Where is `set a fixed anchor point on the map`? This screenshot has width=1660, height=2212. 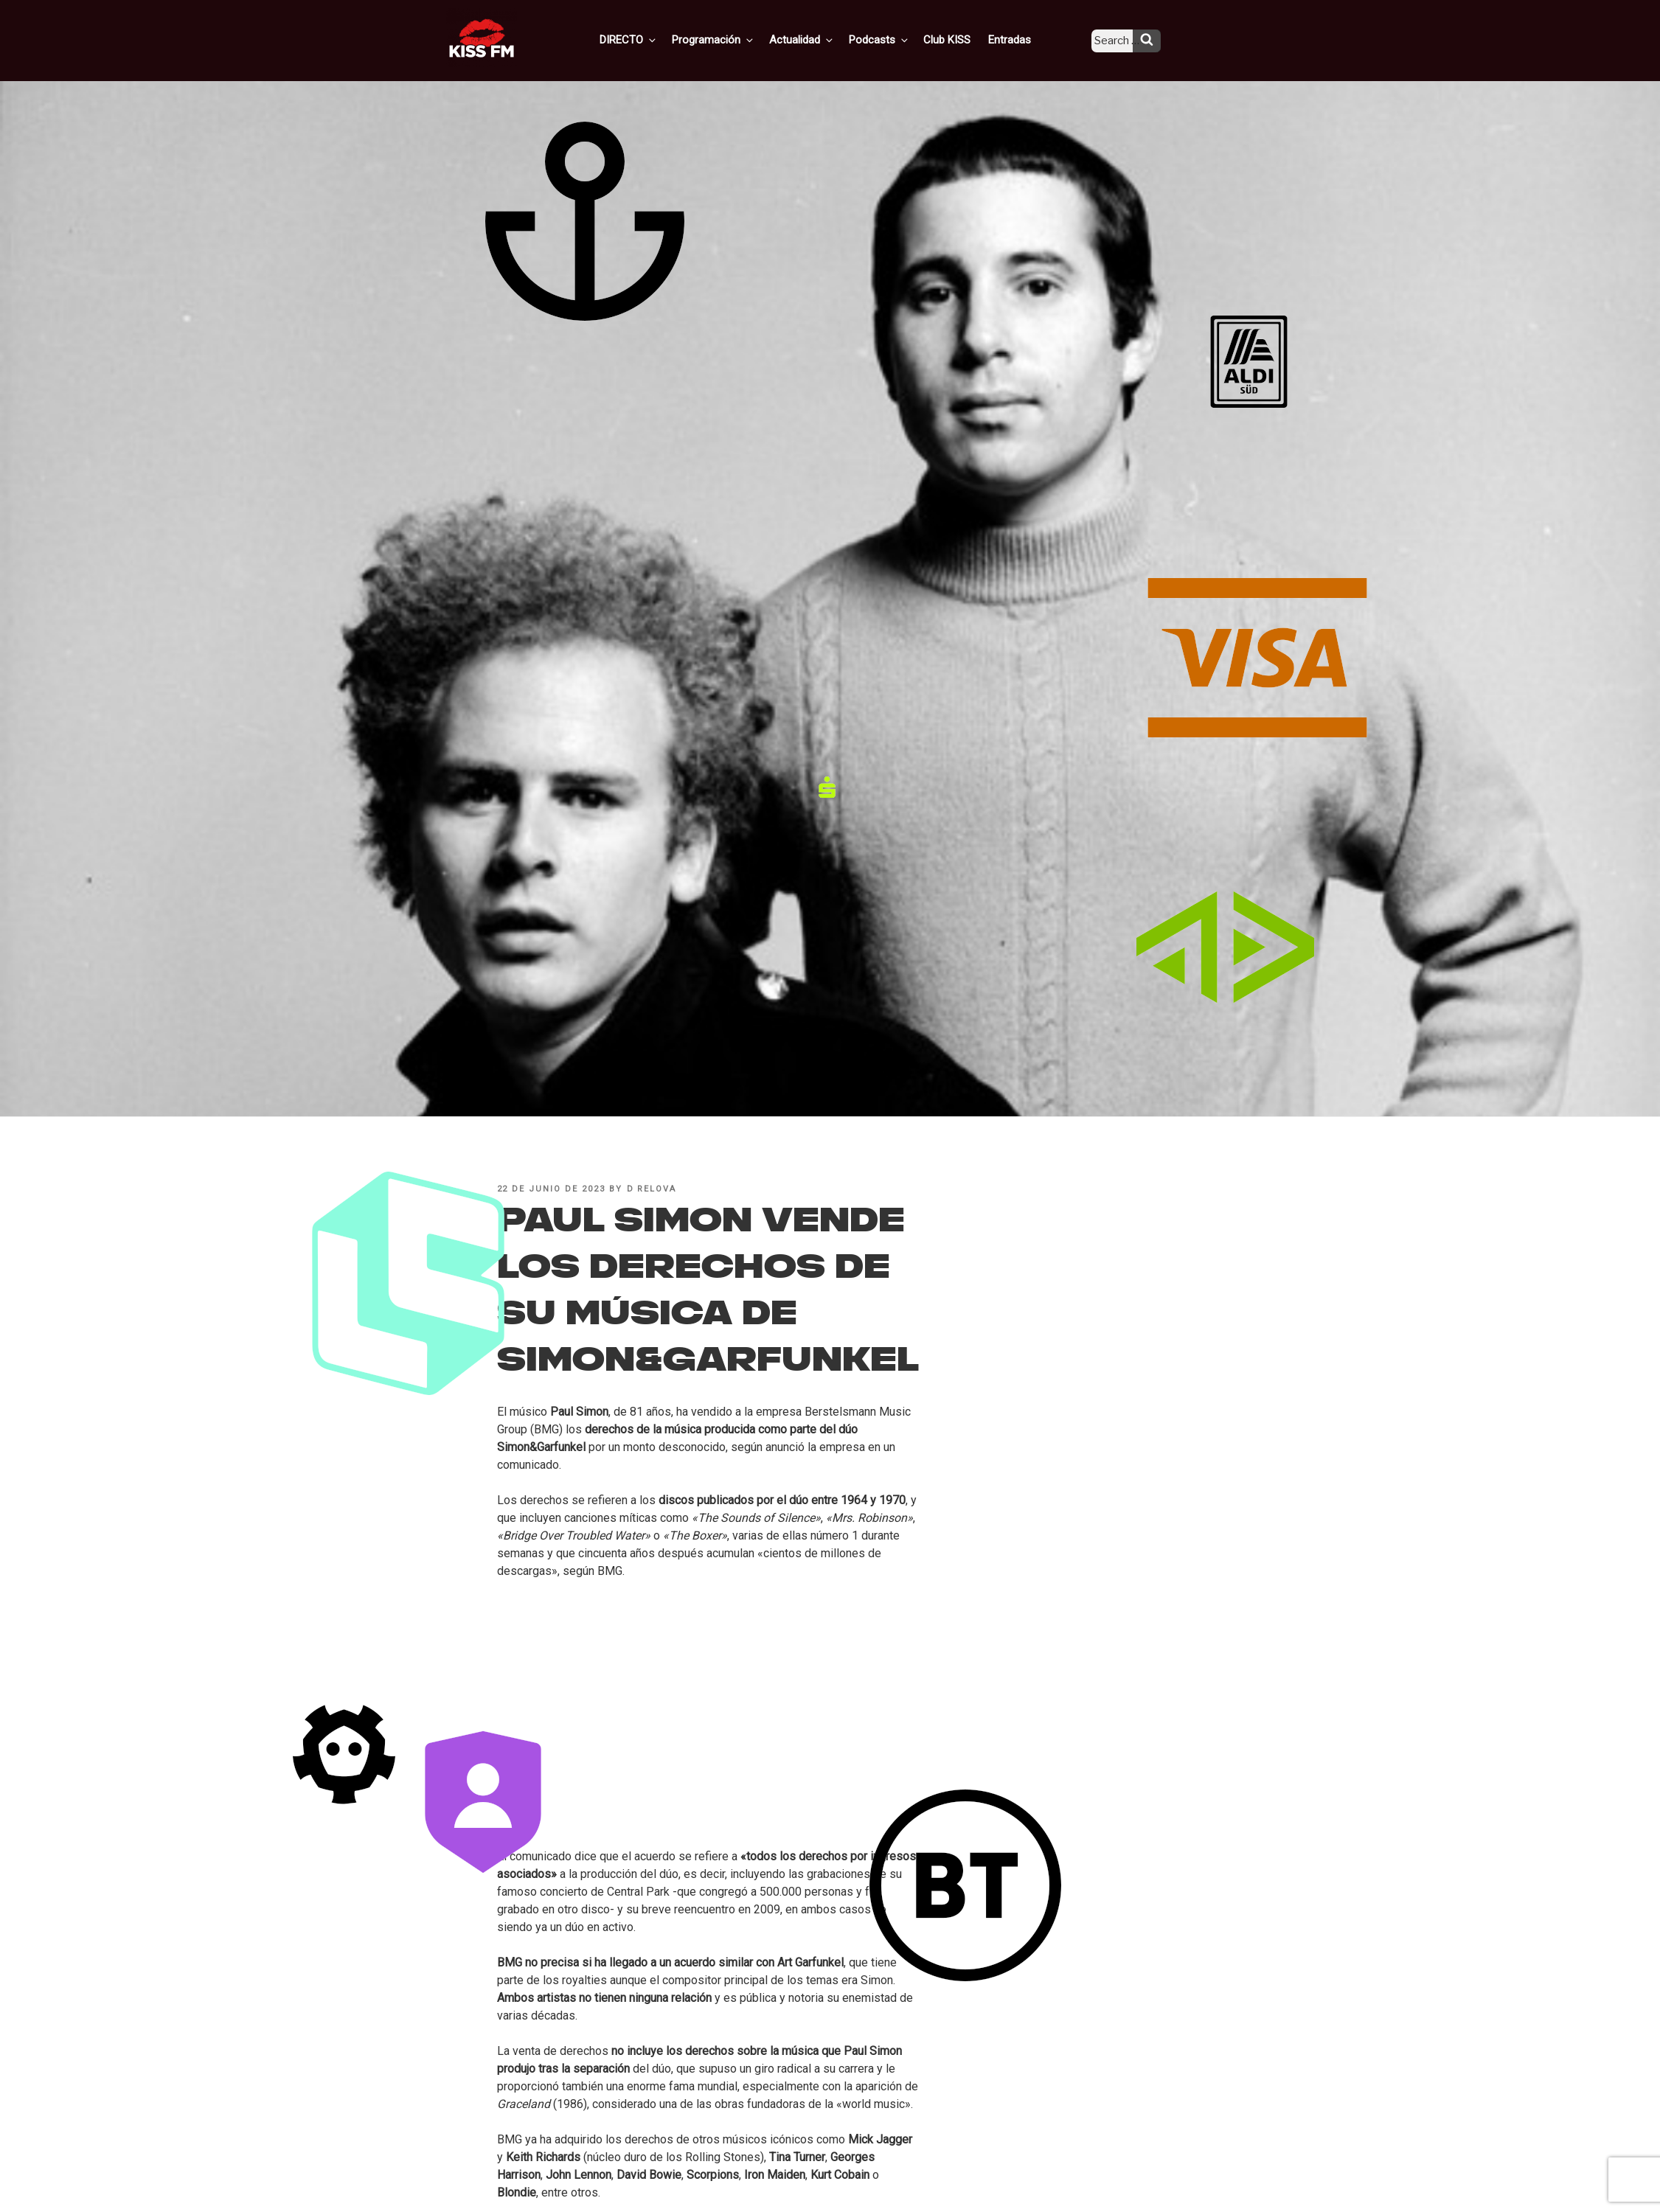
set a fixed anchor point on the map is located at coordinates (585, 221).